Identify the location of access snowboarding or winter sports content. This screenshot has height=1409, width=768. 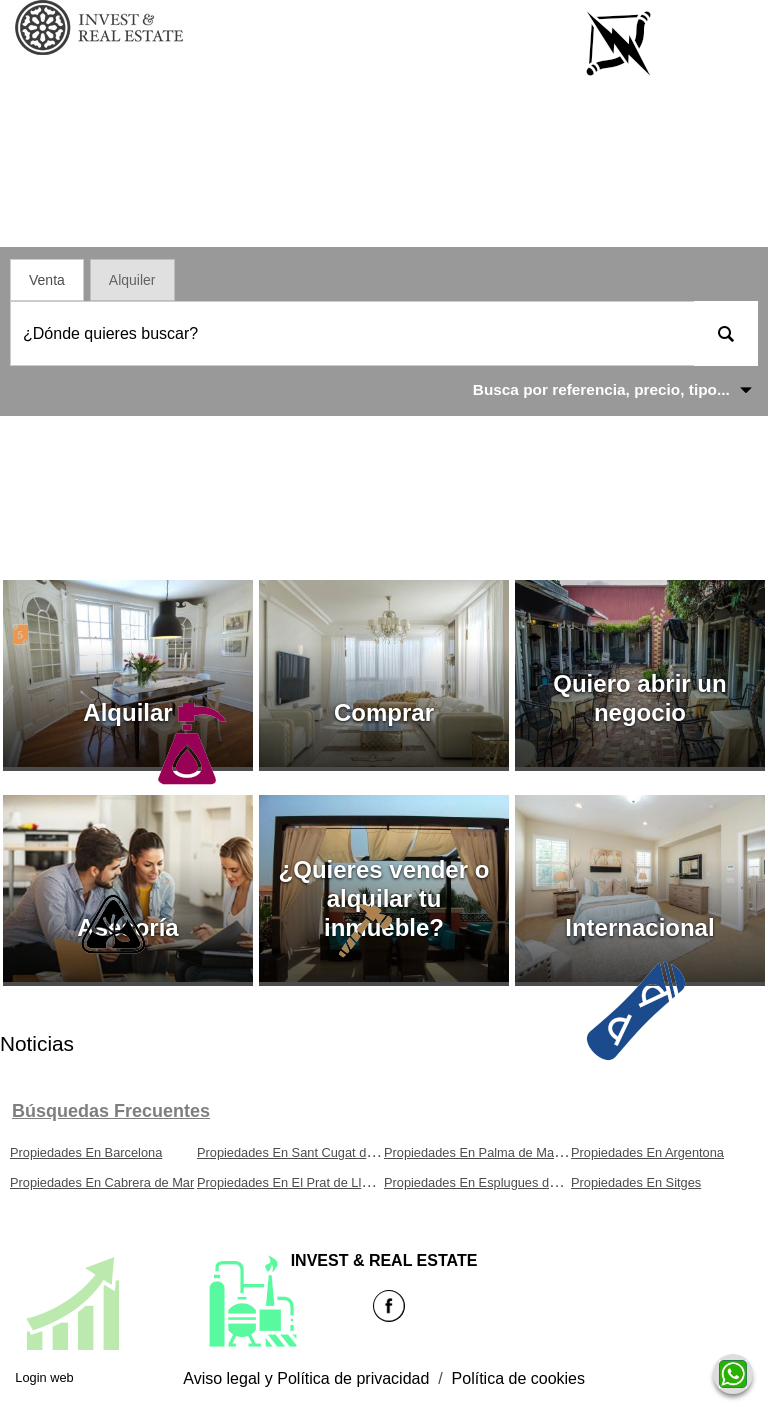
(636, 1011).